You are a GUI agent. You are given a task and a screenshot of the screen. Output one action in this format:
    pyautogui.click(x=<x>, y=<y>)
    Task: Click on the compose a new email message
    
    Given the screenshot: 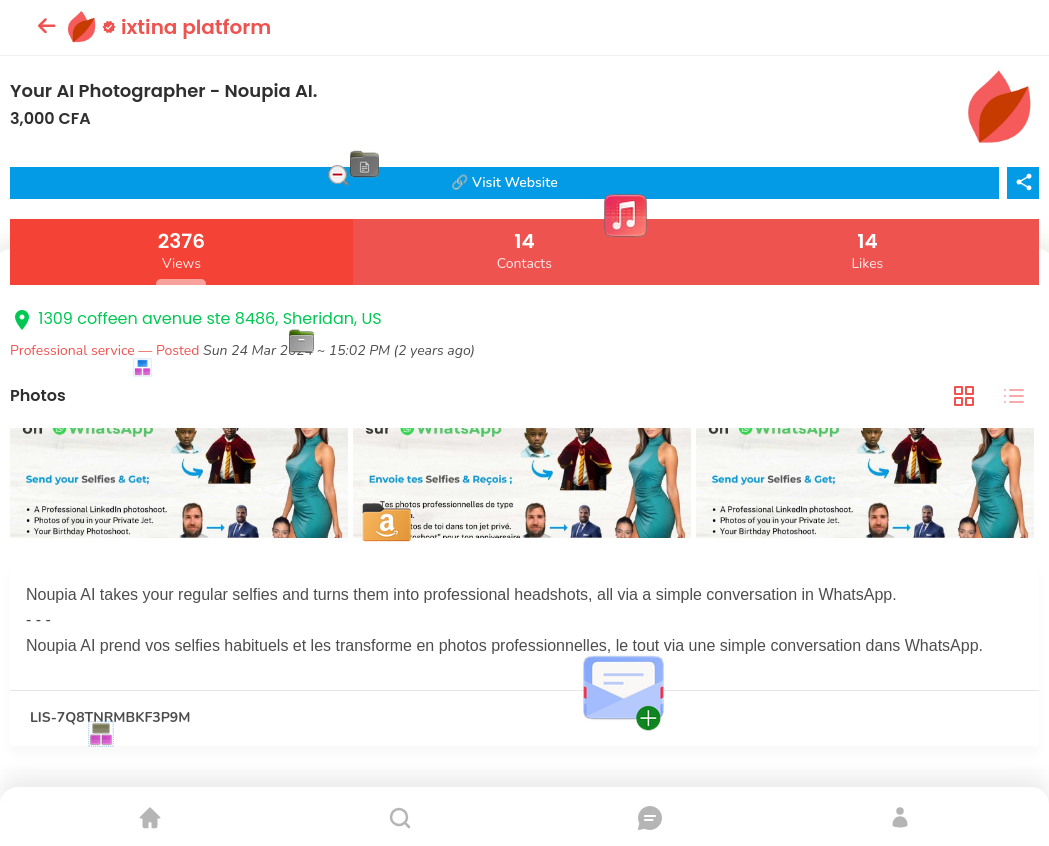 What is the action you would take?
    pyautogui.click(x=623, y=687)
    